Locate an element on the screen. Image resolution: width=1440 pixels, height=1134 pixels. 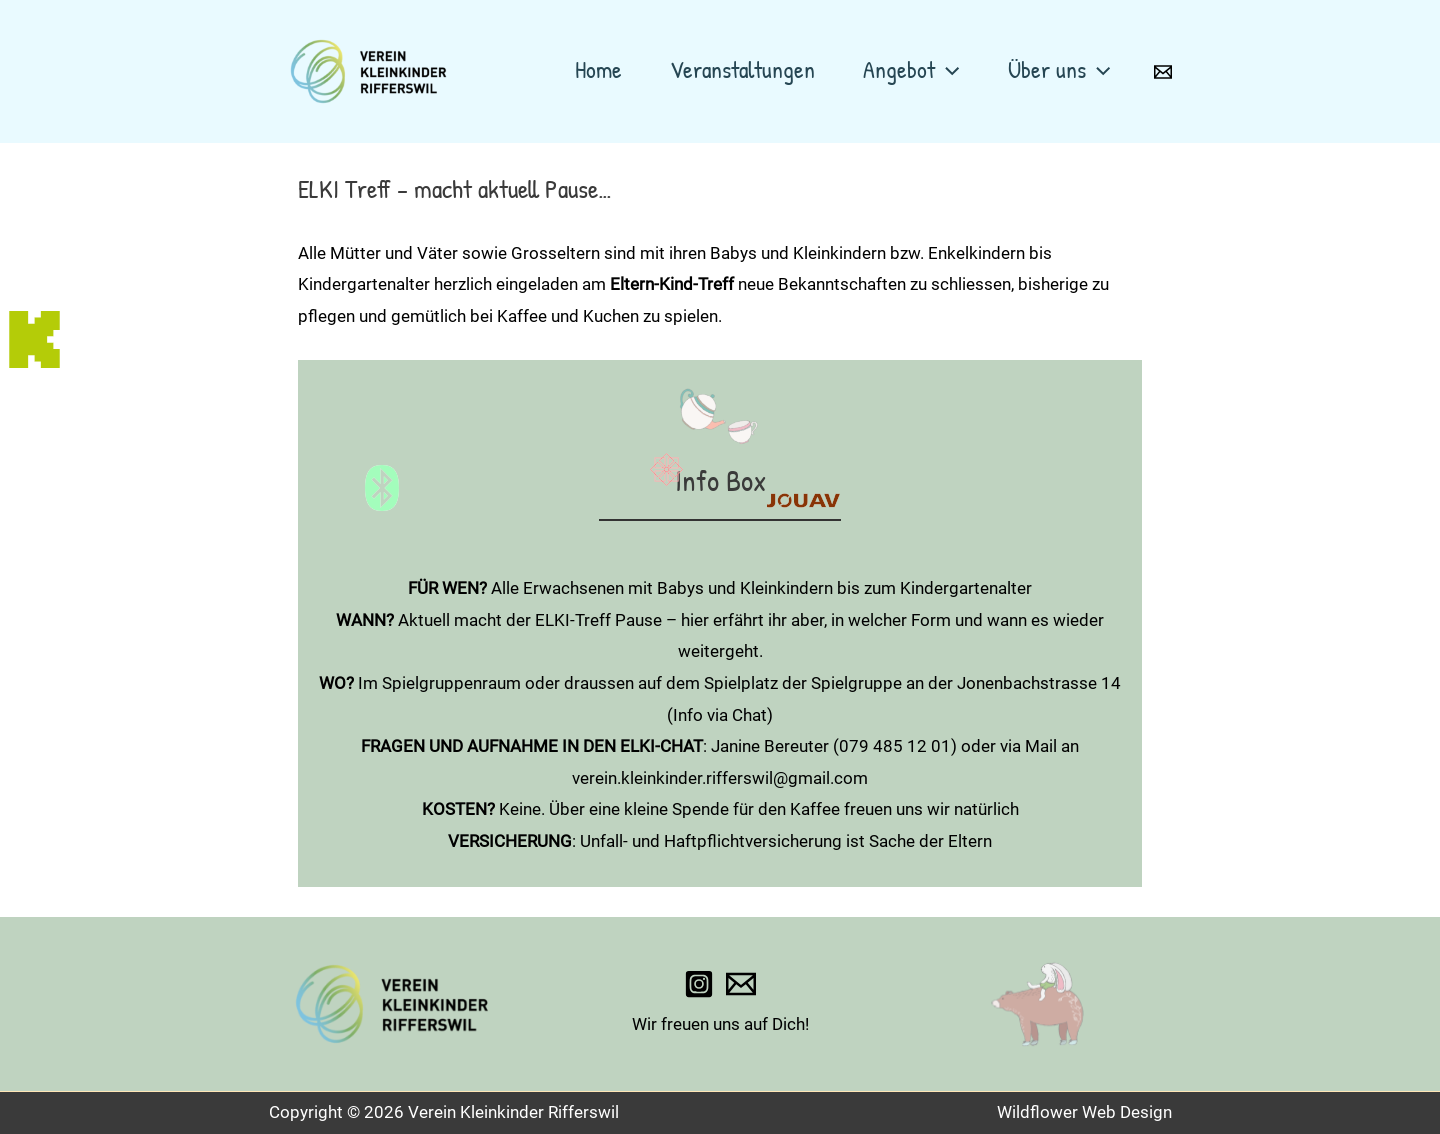
CentOS Linux distribution logo is located at coordinates (666, 469).